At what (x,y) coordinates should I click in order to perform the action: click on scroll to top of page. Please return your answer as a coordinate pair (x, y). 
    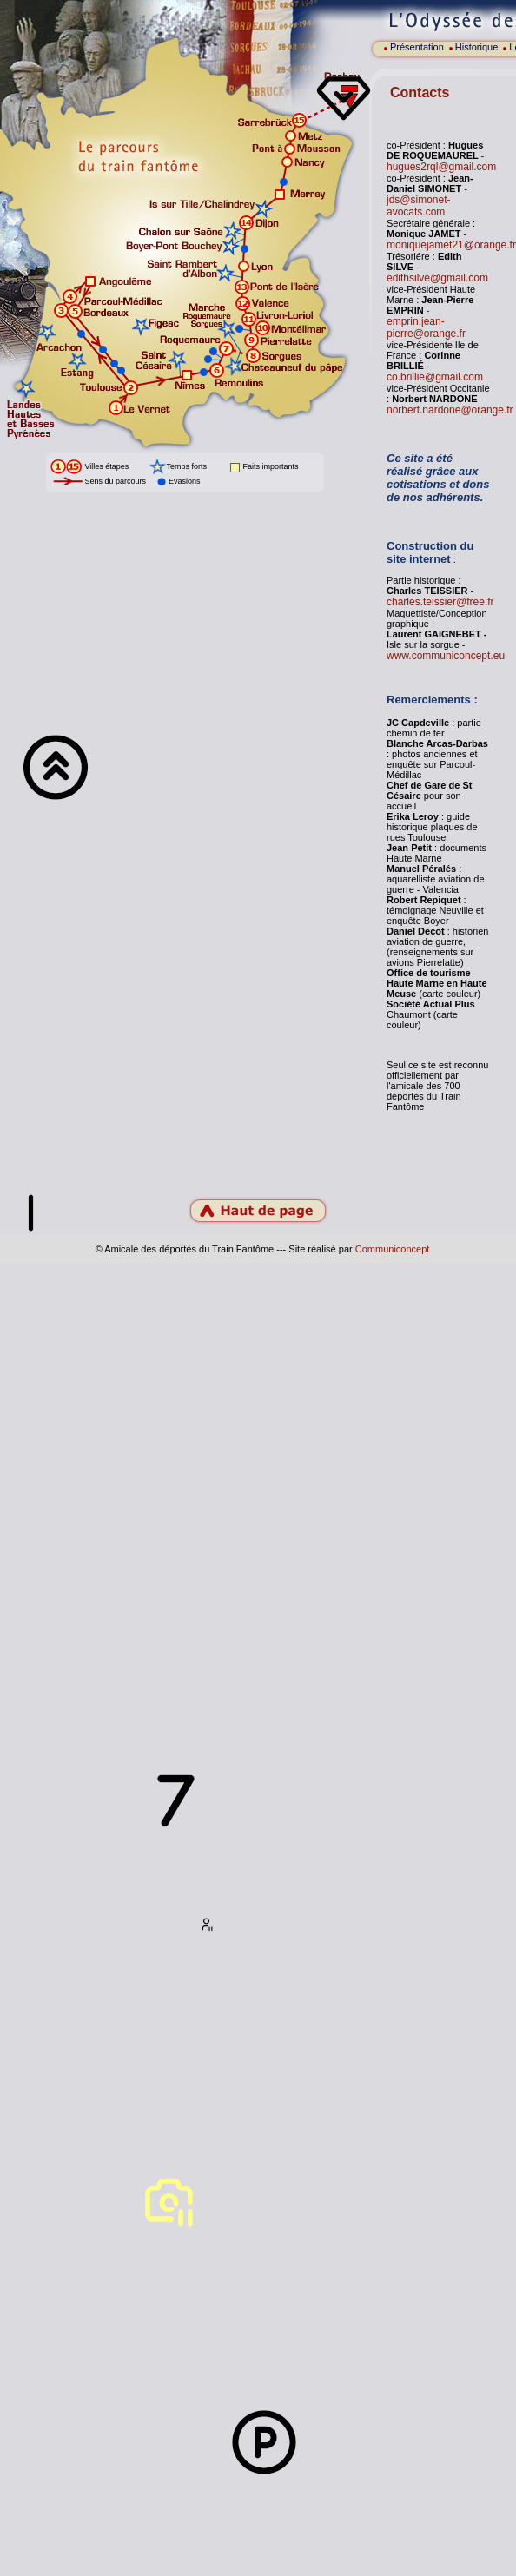
    Looking at the image, I should click on (56, 767).